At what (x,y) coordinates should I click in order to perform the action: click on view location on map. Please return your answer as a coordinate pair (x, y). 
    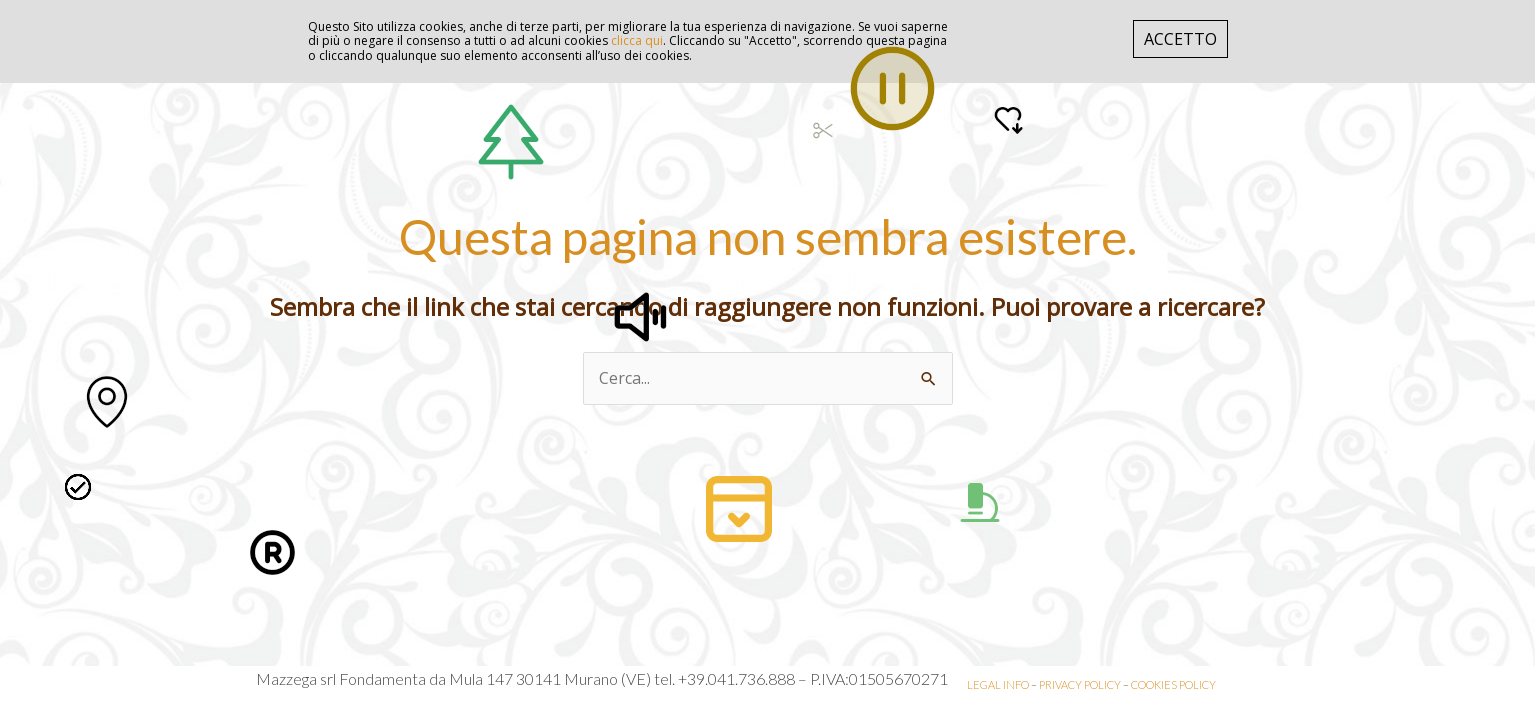
    Looking at the image, I should click on (107, 402).